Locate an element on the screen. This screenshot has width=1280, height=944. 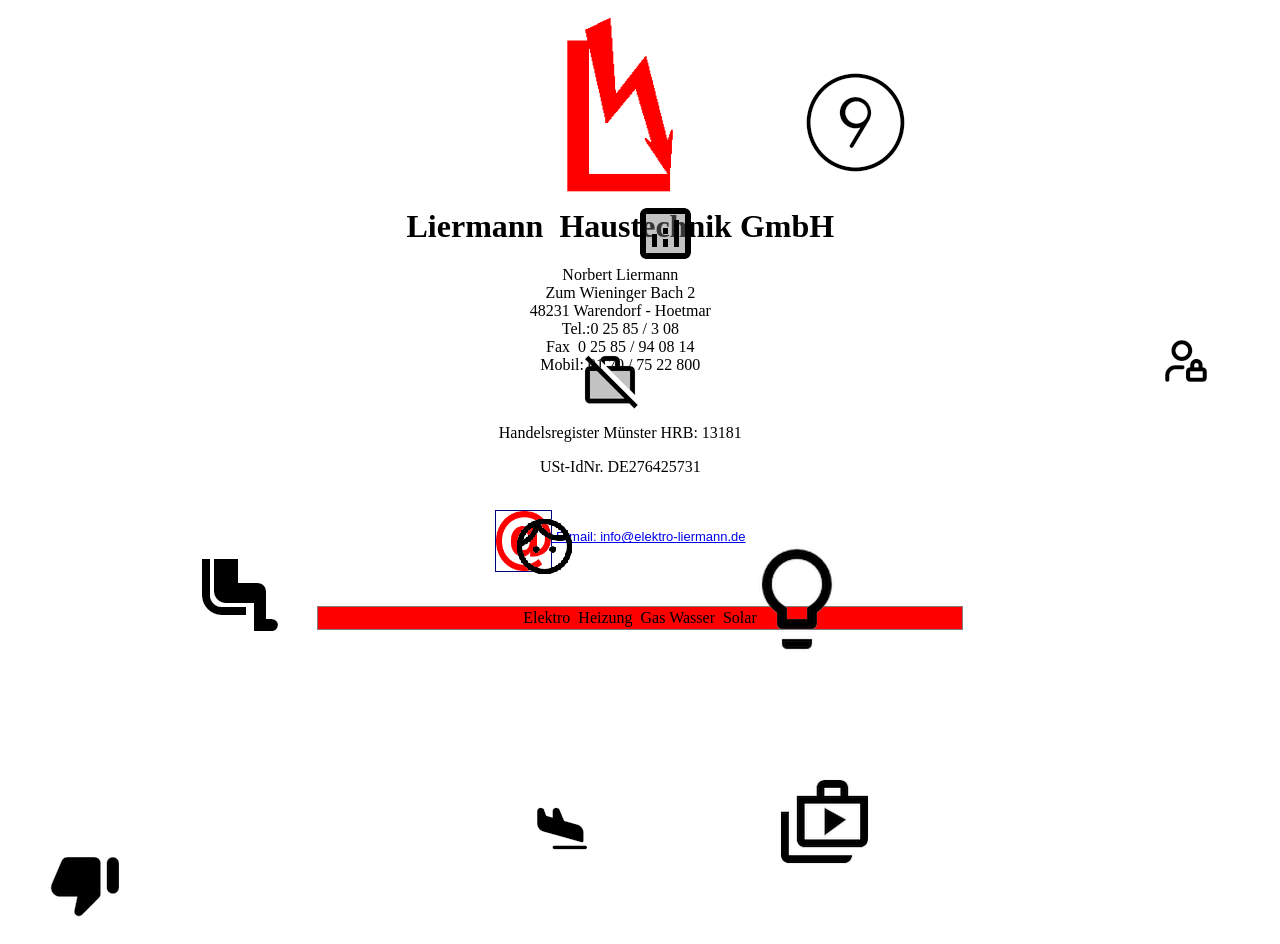
view purchased media or content is located at coordinates (824, 823).